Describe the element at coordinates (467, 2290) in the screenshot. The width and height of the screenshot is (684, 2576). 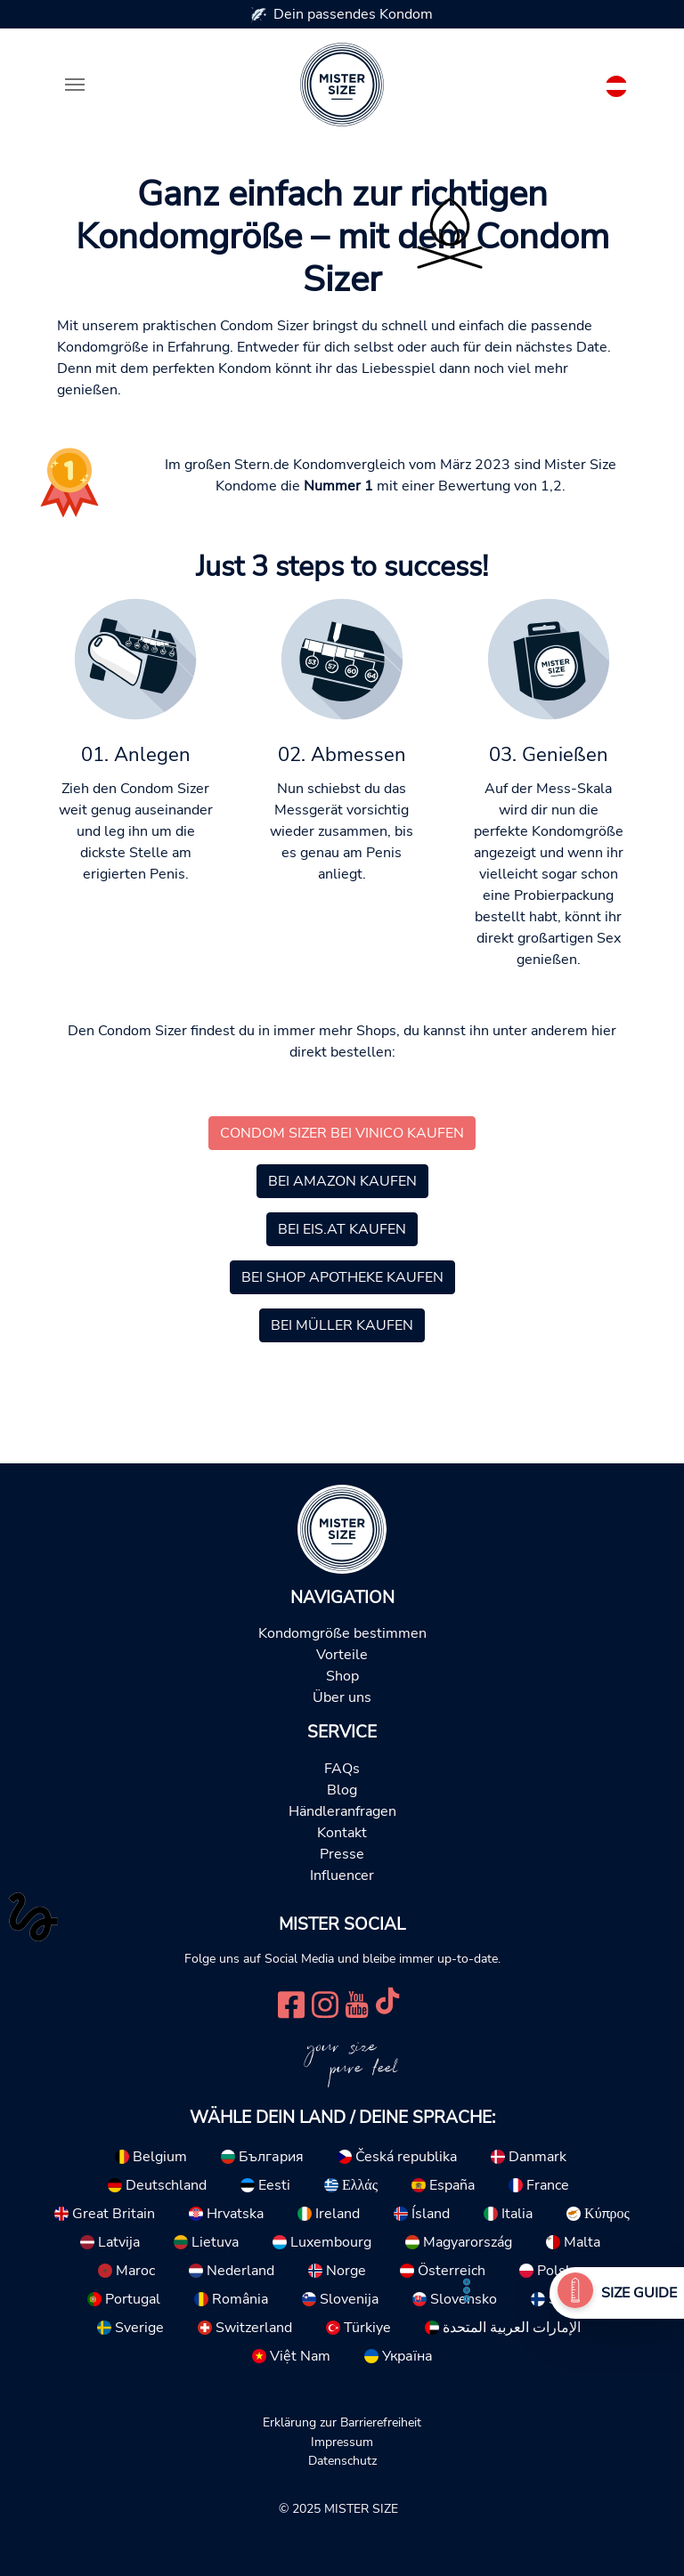
I see `open more options menu` at that location.